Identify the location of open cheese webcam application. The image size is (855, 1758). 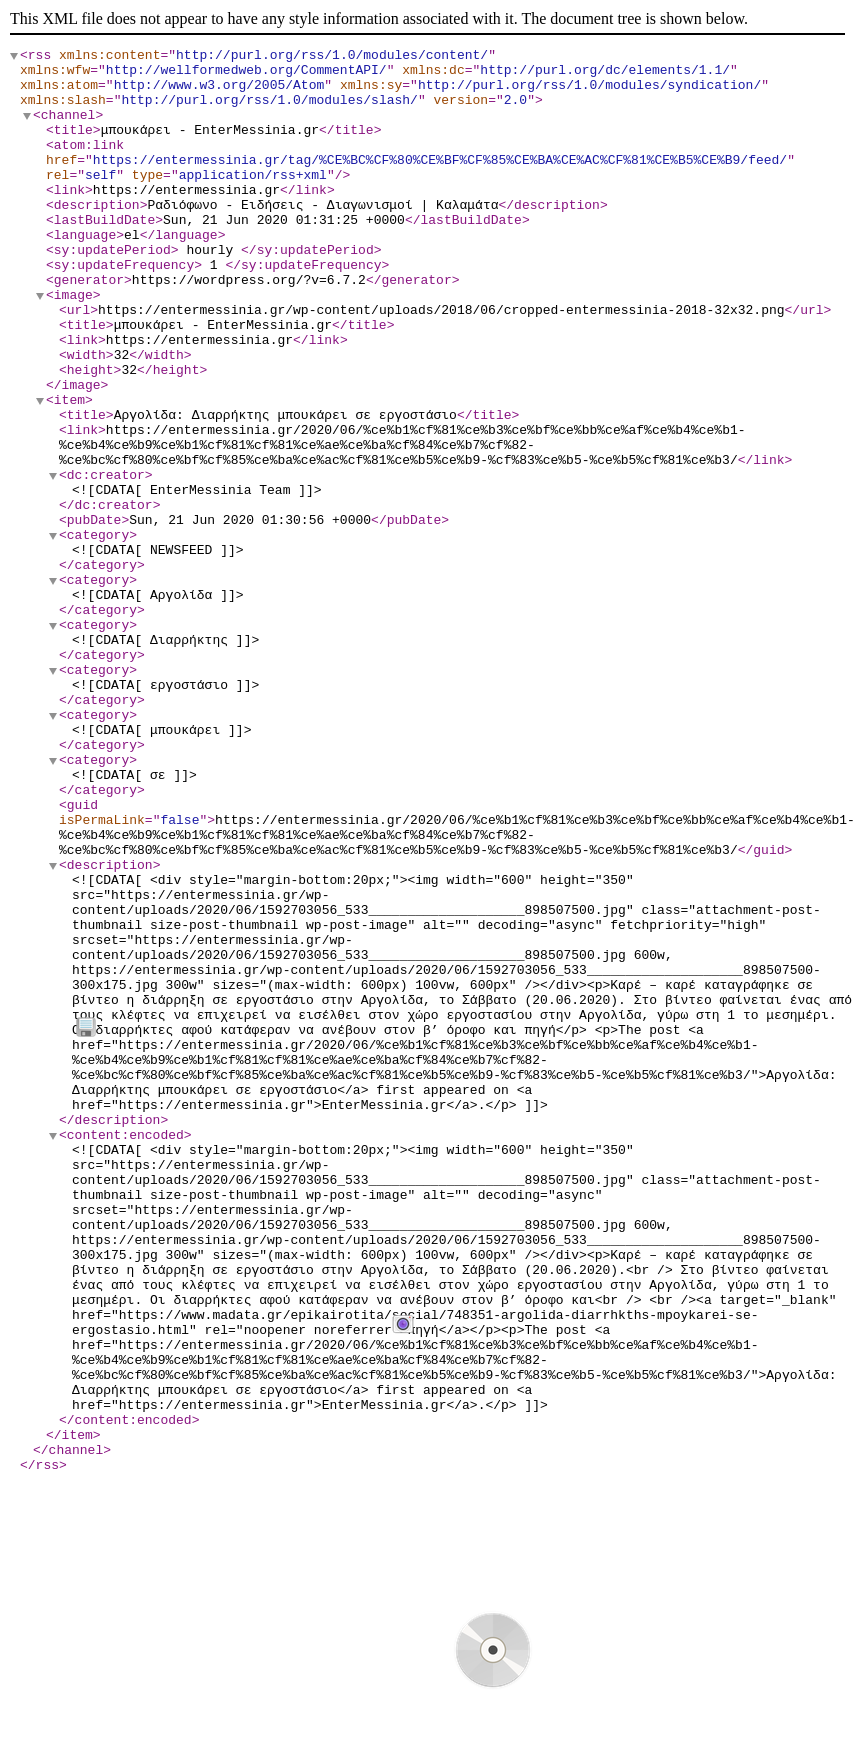
(403, 1324).